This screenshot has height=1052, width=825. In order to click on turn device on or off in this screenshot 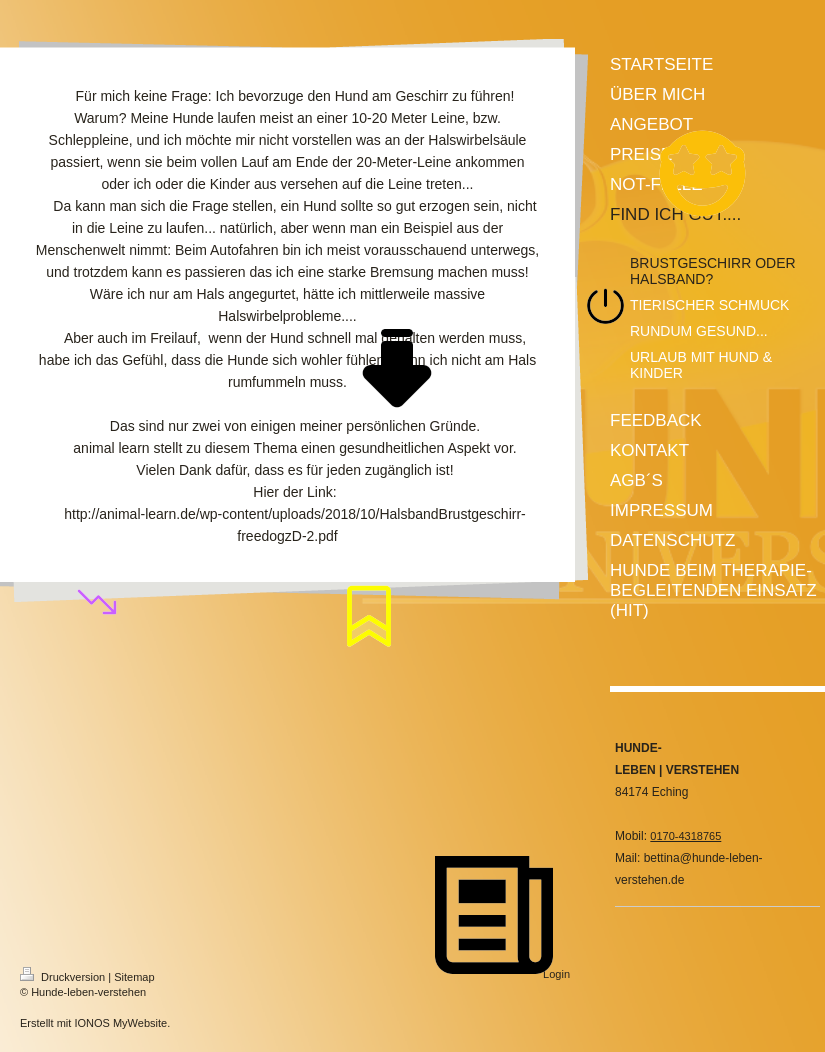, I will do `click(605, 305)`.